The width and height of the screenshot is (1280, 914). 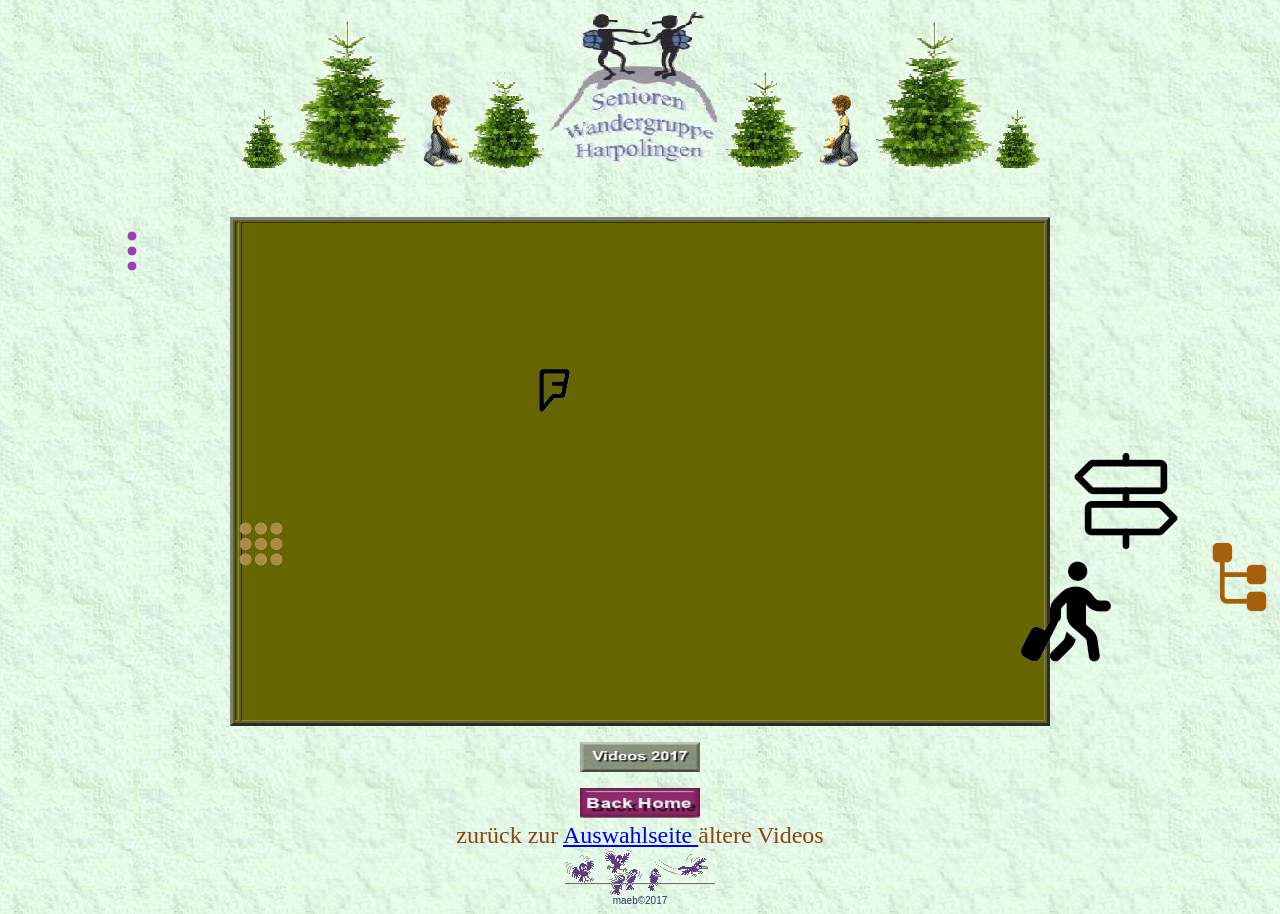 I want to click on navigate to directions or wayfinding options, so click(x=1126, y=501).